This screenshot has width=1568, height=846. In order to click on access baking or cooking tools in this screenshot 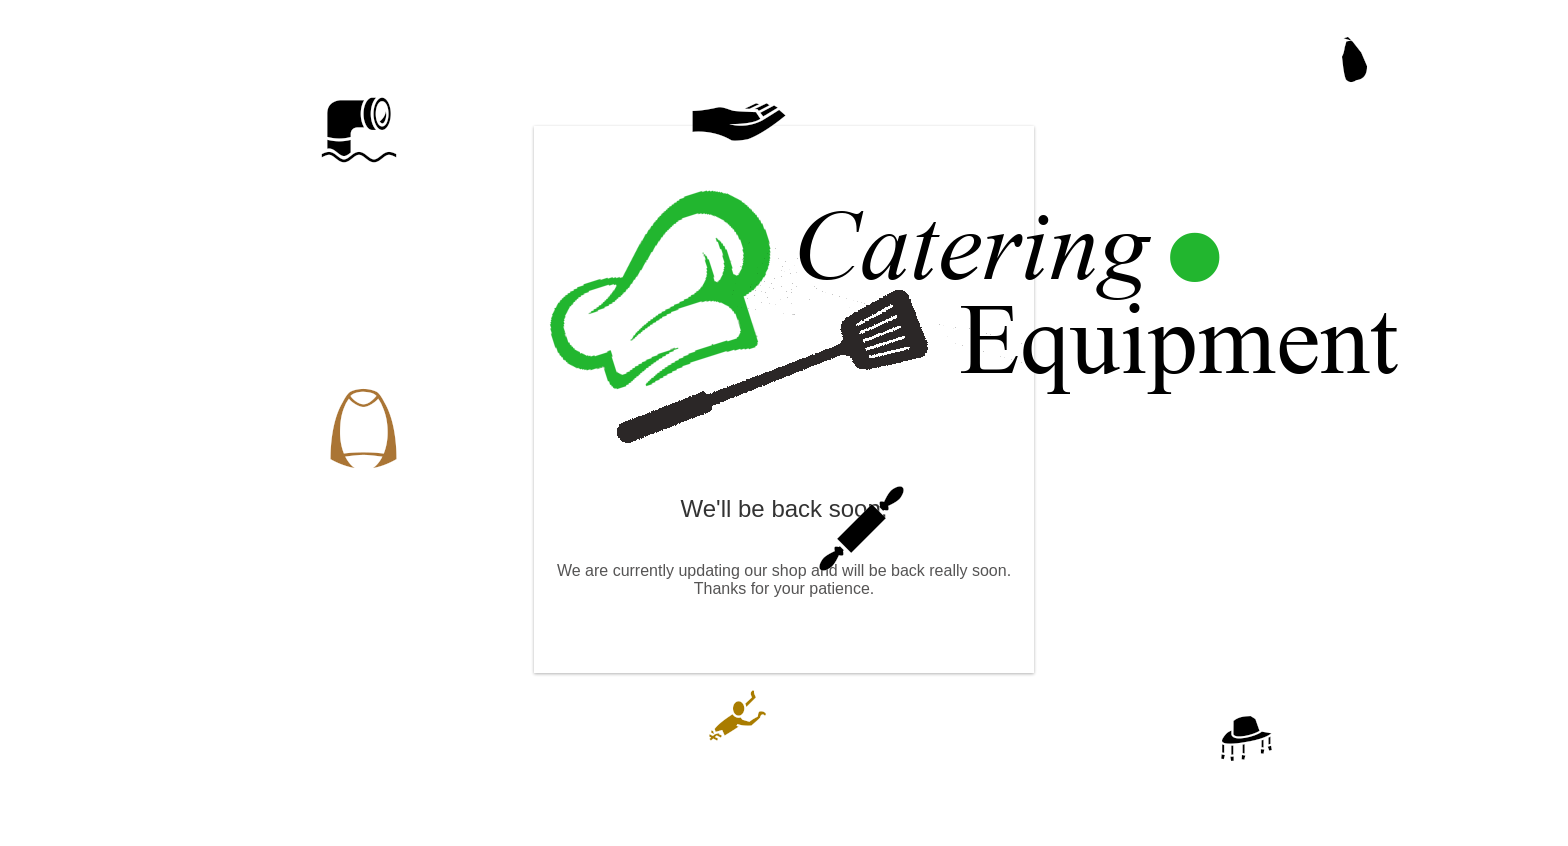, I will do `click(861, 528)`.